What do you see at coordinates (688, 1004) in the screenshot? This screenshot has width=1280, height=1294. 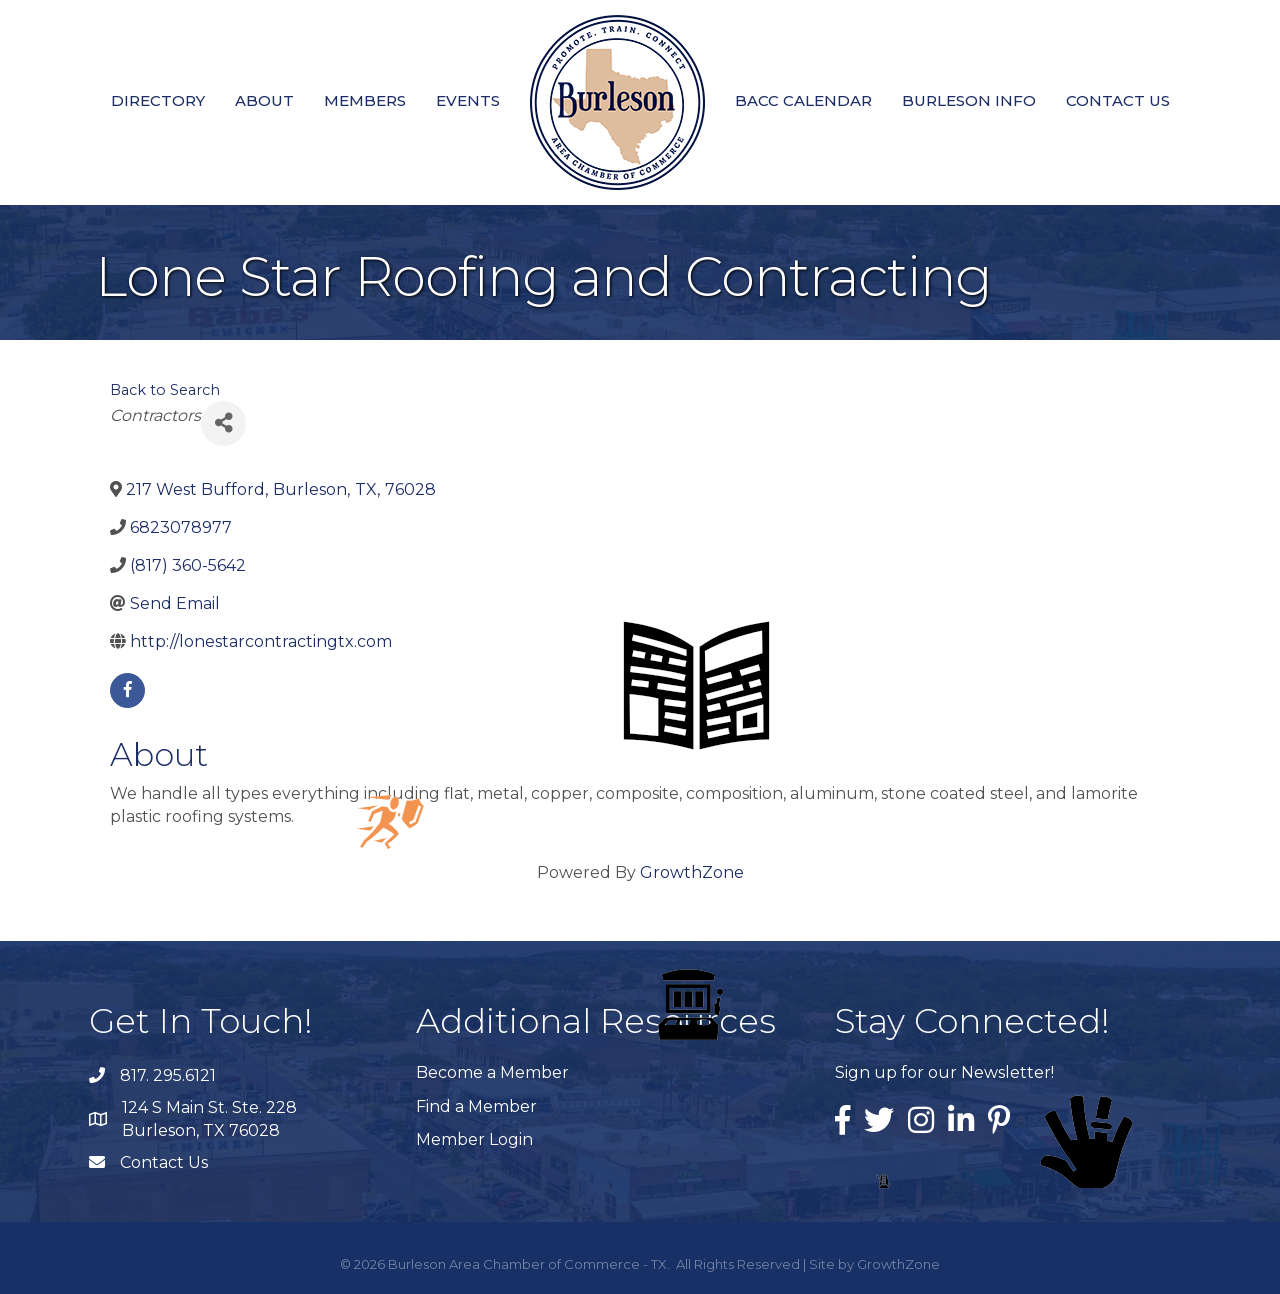 I see `open slot machine game` at bounding box center [688, 1004].